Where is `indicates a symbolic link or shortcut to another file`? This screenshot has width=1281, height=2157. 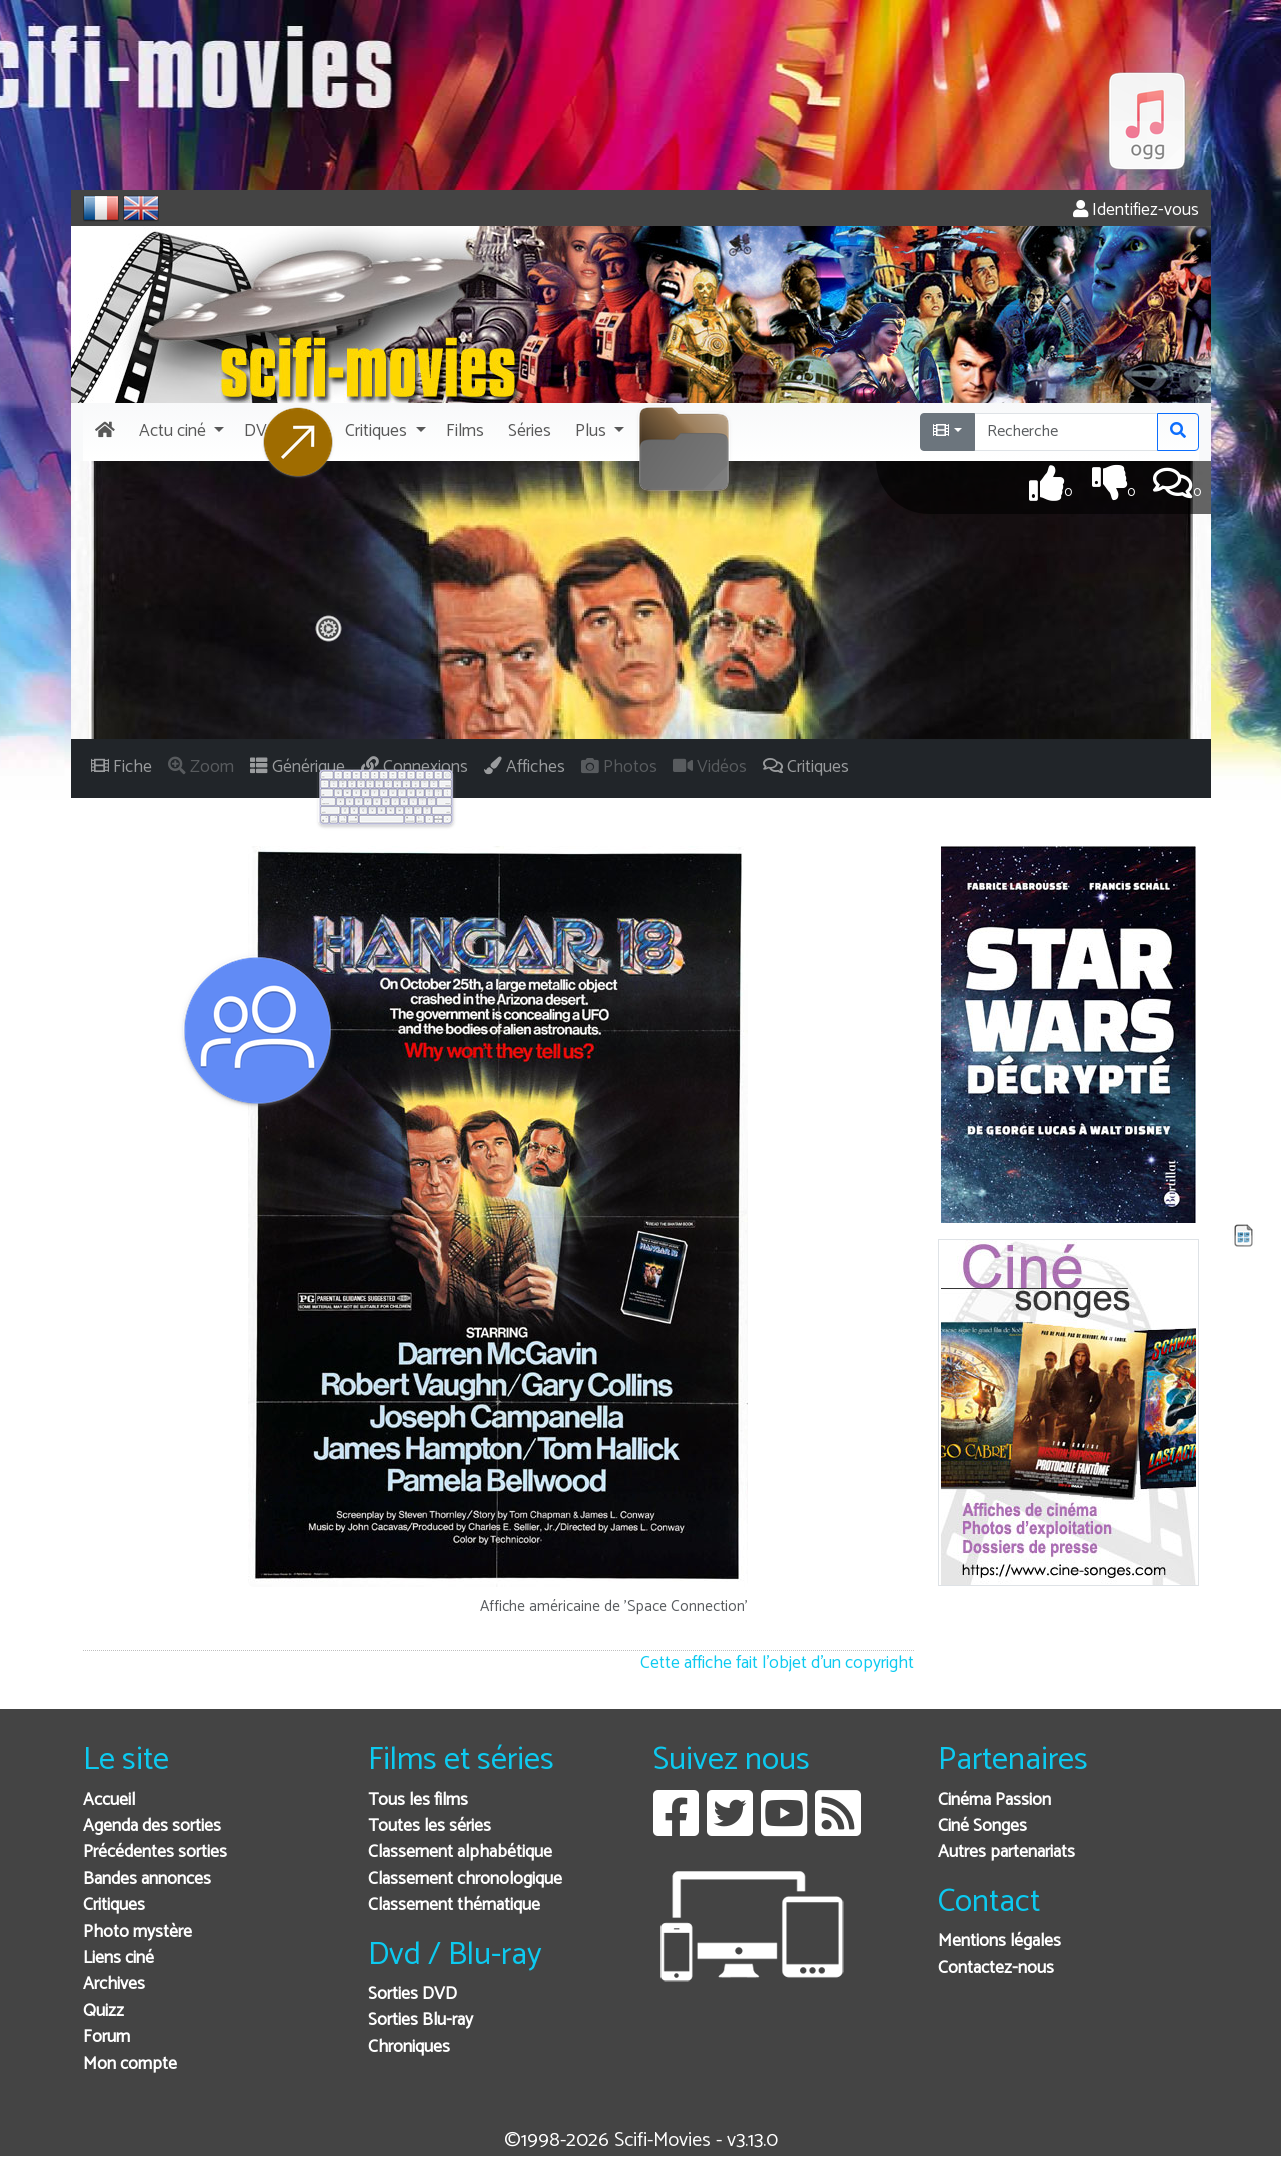 indicates a symbolic link or shortcut to another file is located at coordinates (298, 442).